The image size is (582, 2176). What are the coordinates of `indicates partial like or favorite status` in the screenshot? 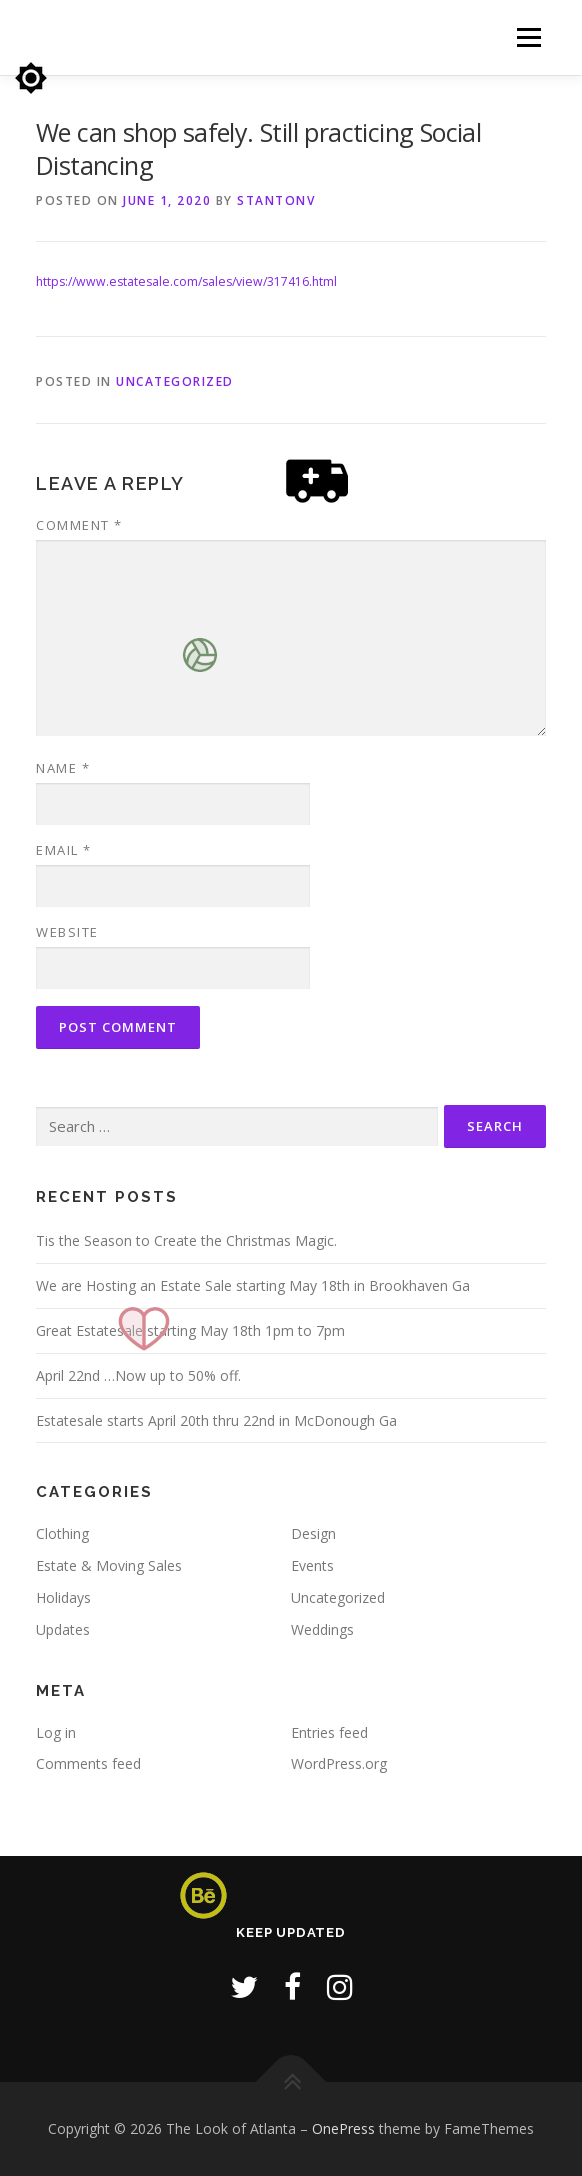 It's located at (144, 1327).